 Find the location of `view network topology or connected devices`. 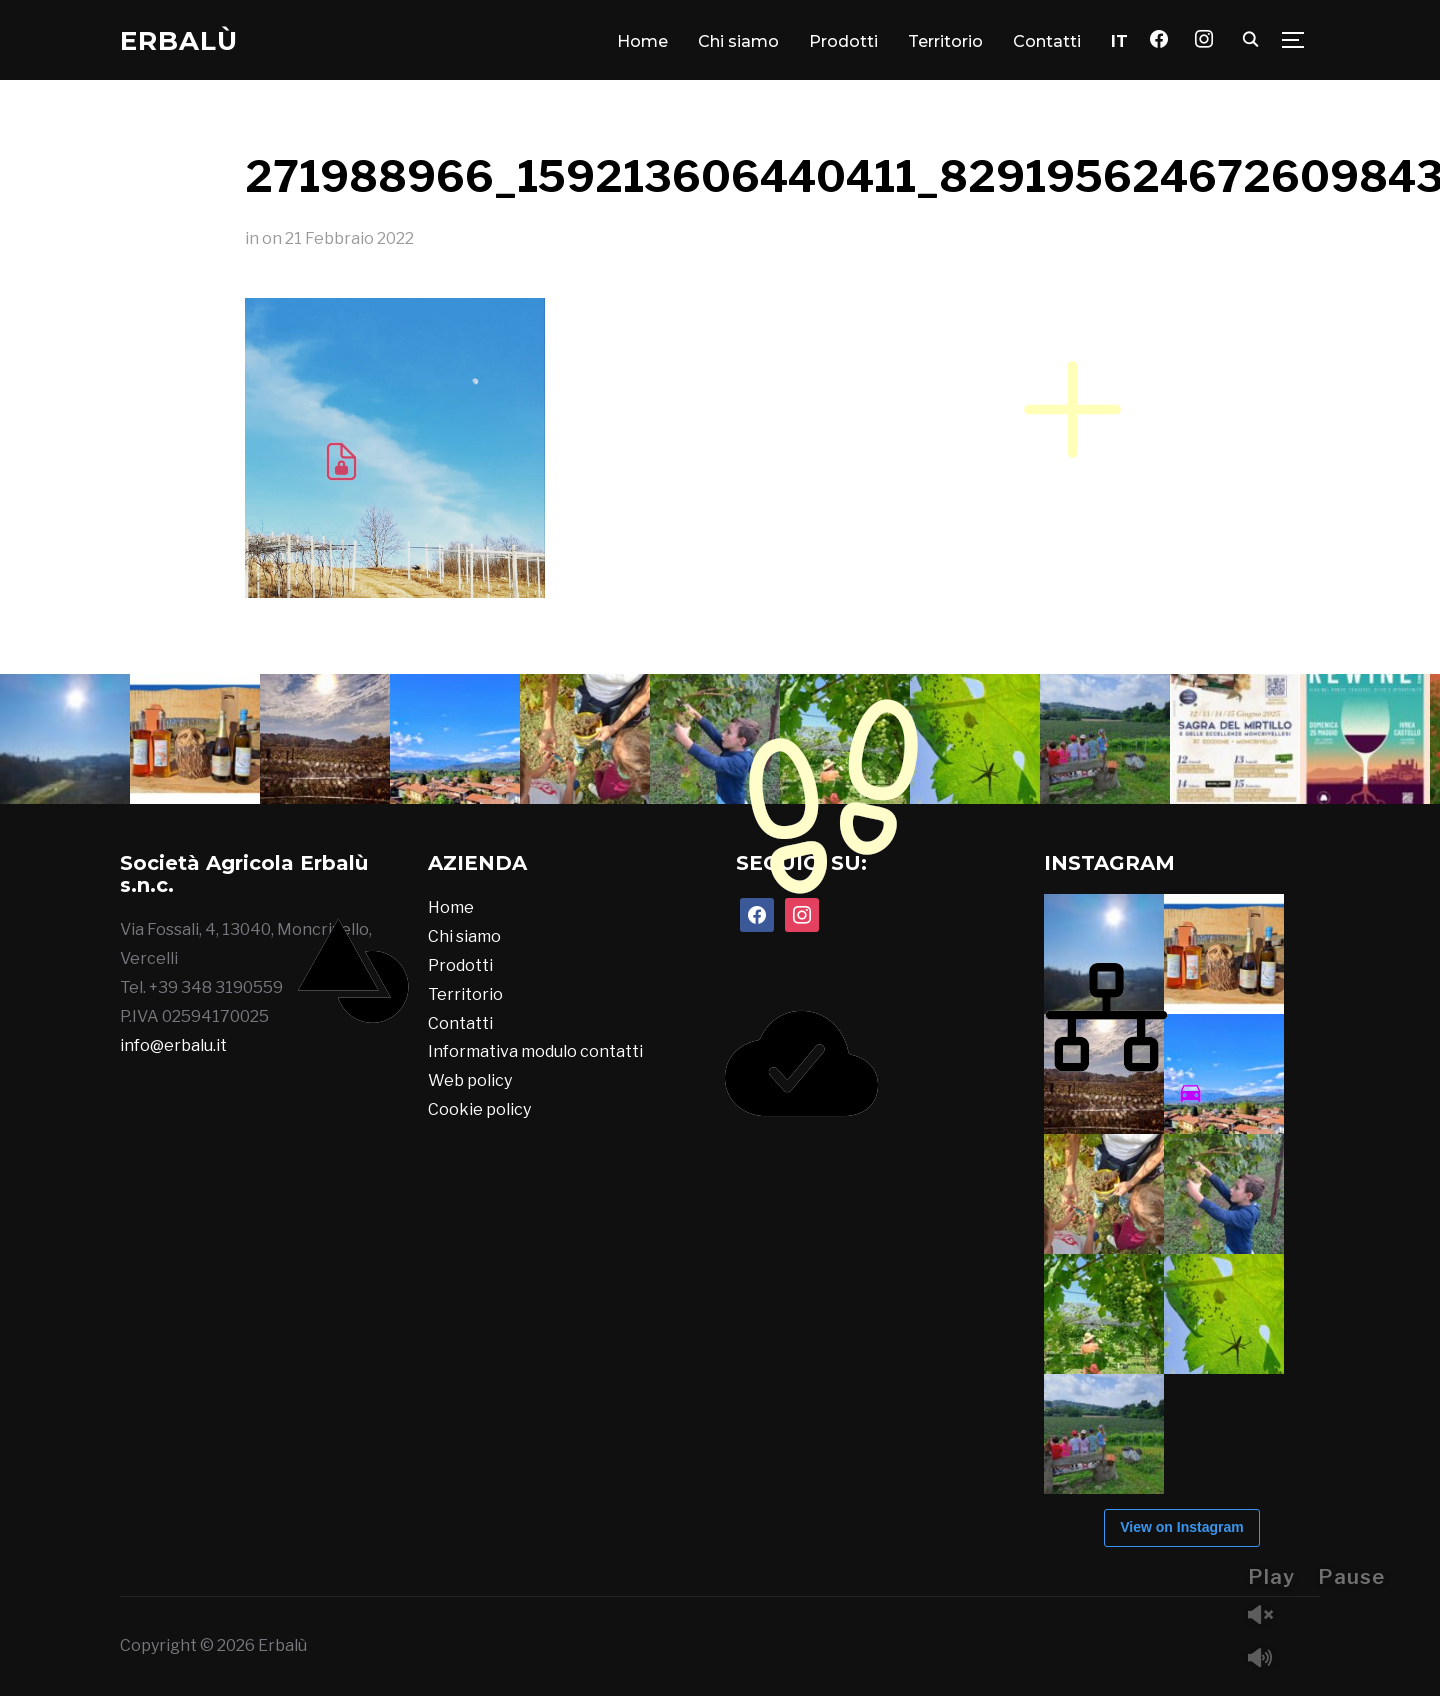

view network topology or connected devices is located at coordinates (1106, 1019).